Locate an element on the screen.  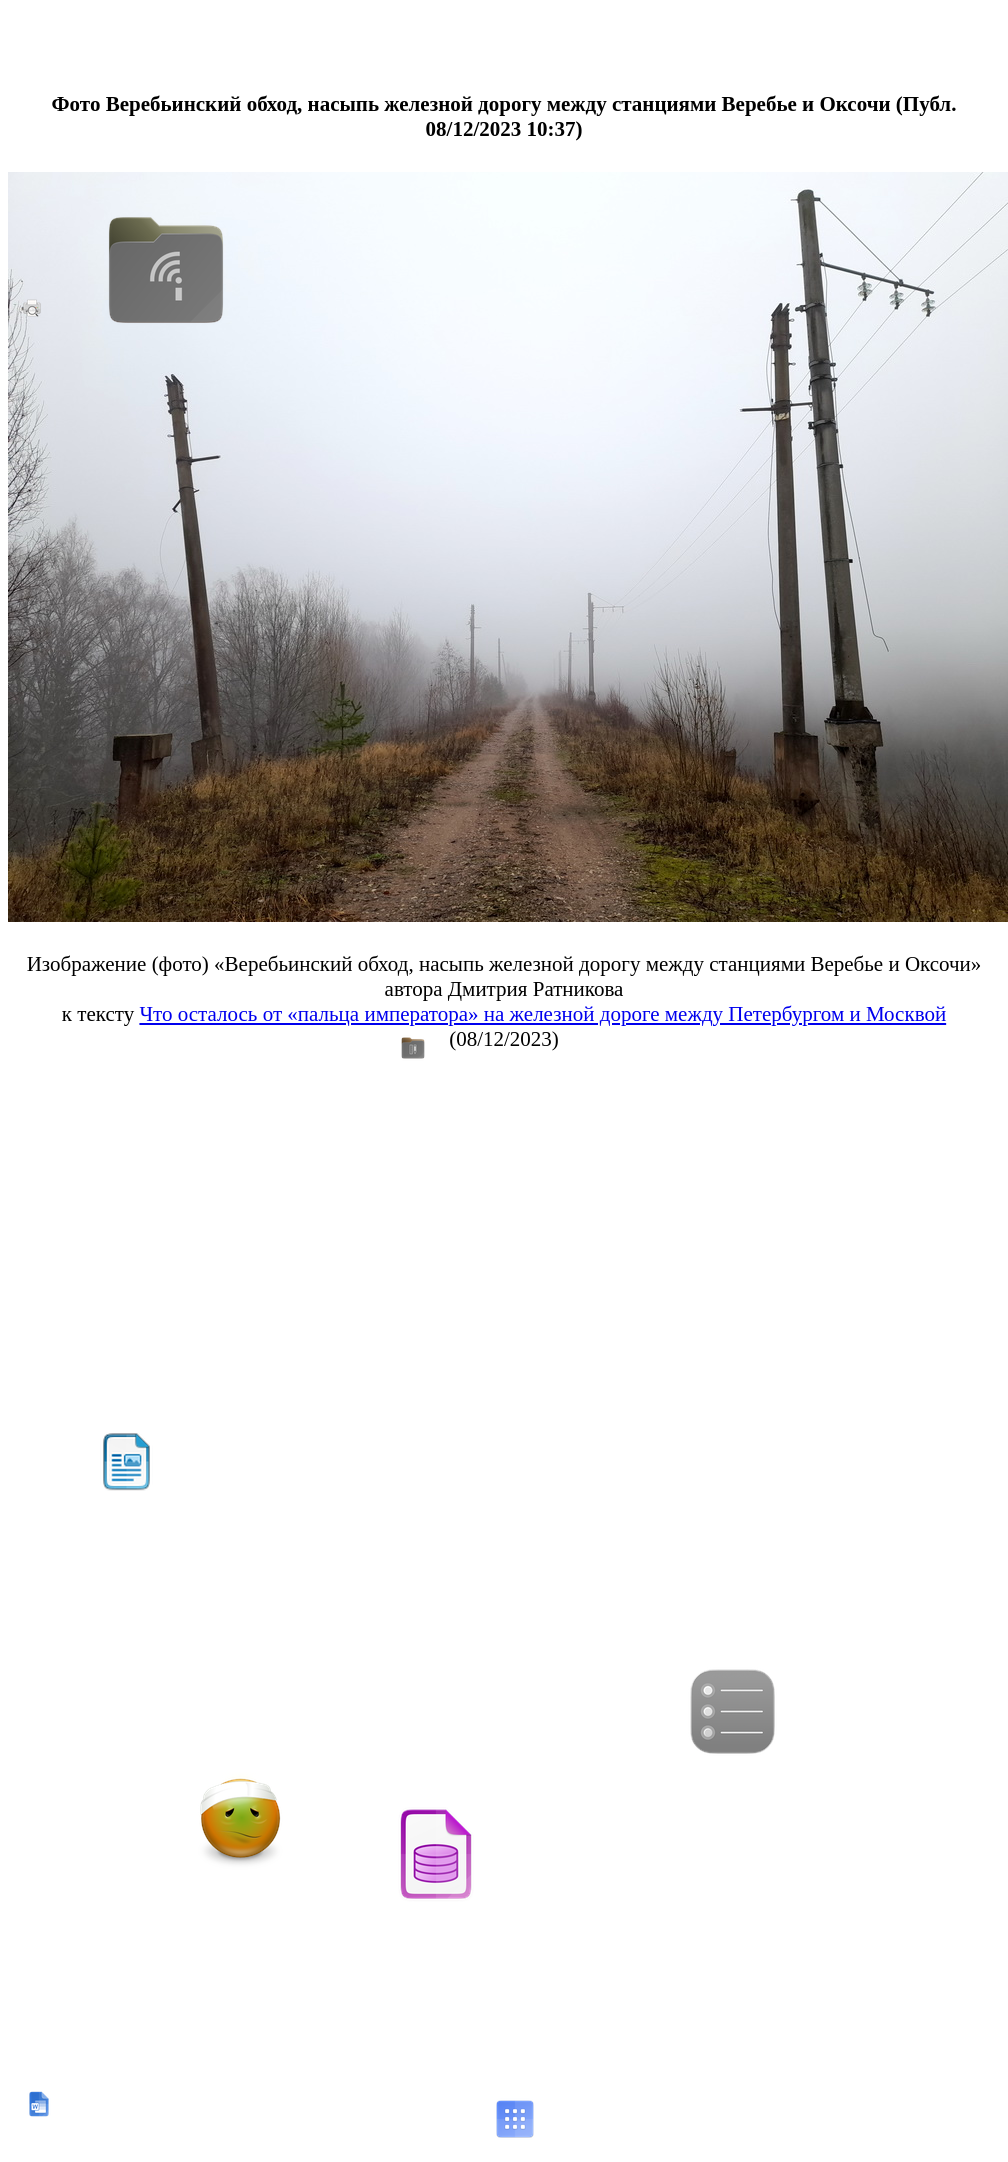
indicates user is feeling unwell or sick is located at coordinates (241, 1822).